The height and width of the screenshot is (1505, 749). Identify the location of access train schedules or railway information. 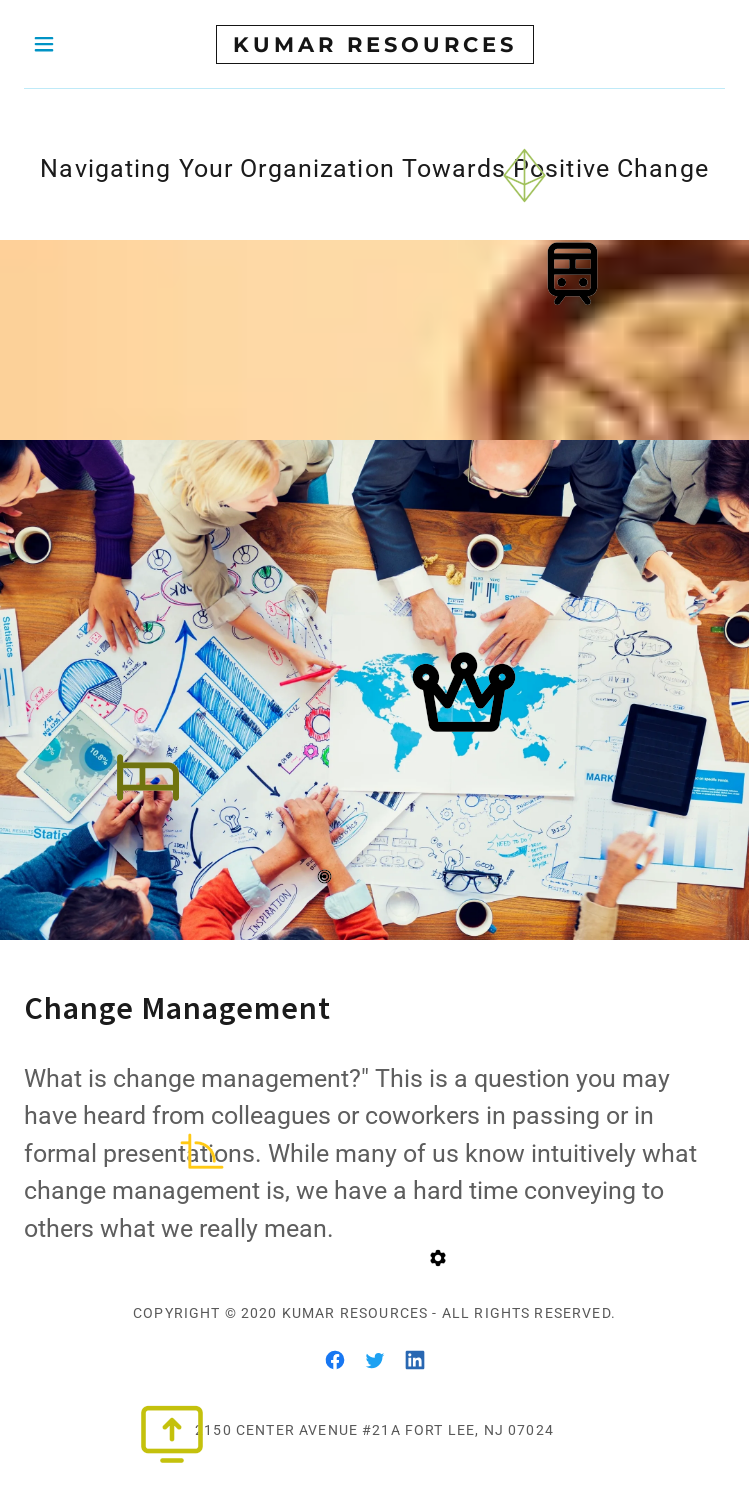
(572, 271).